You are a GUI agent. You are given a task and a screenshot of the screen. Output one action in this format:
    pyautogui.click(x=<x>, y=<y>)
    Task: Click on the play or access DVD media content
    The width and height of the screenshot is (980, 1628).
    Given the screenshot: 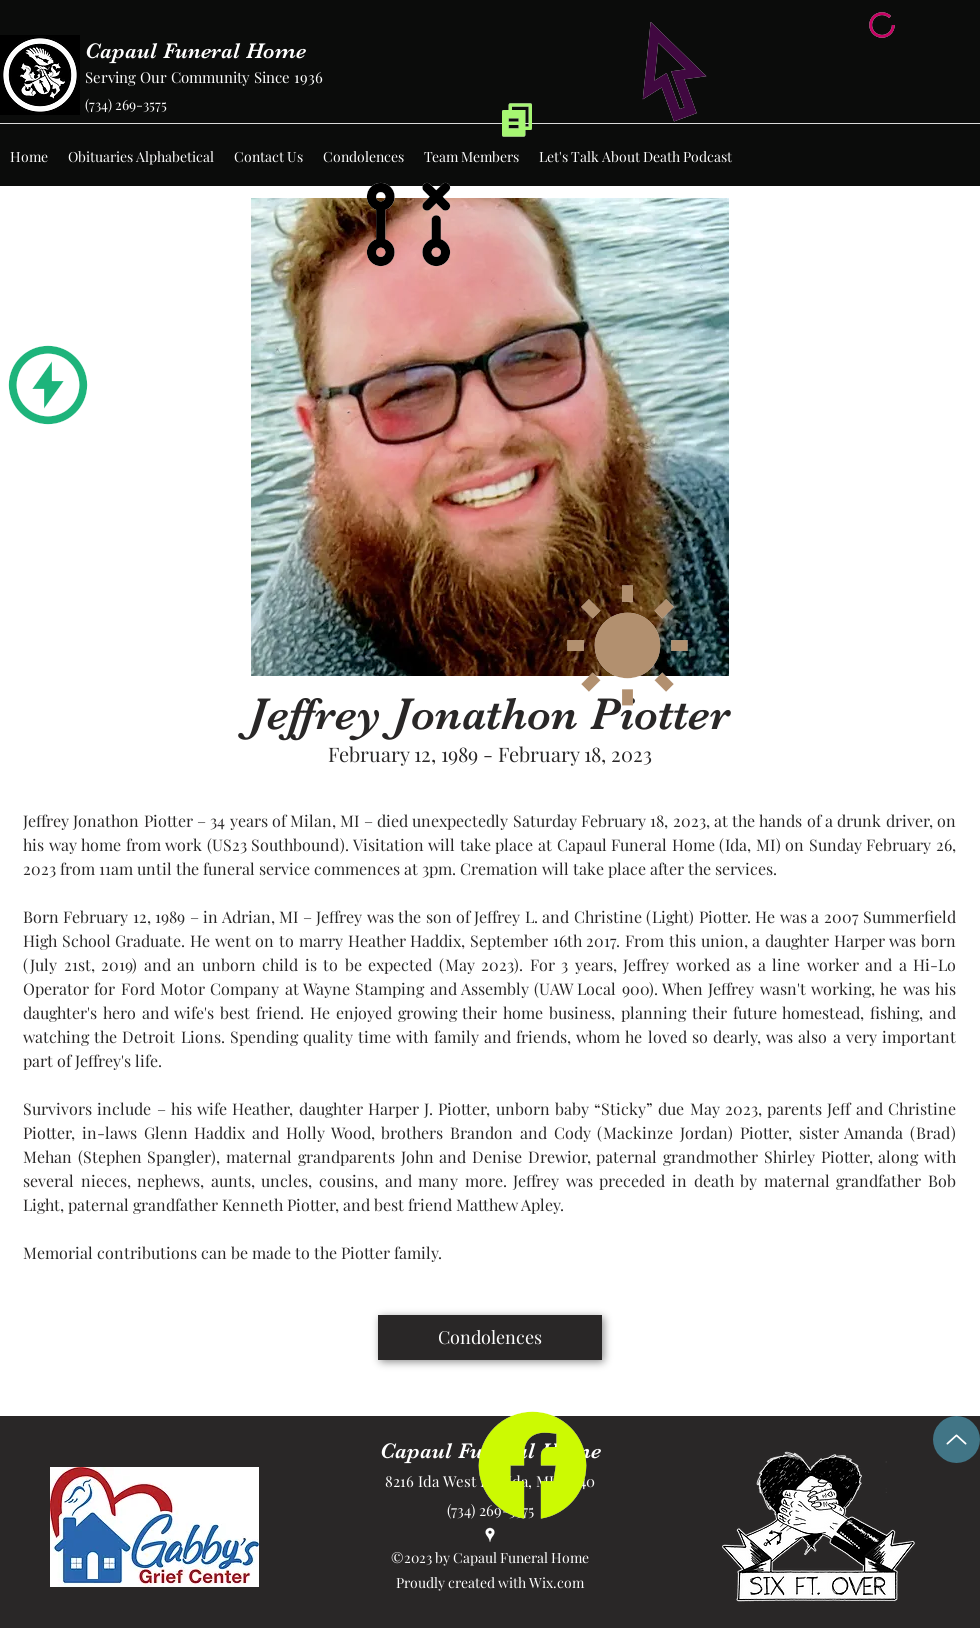 What is the action you would take?
    pyautogui.click(x=48, y=385)
    